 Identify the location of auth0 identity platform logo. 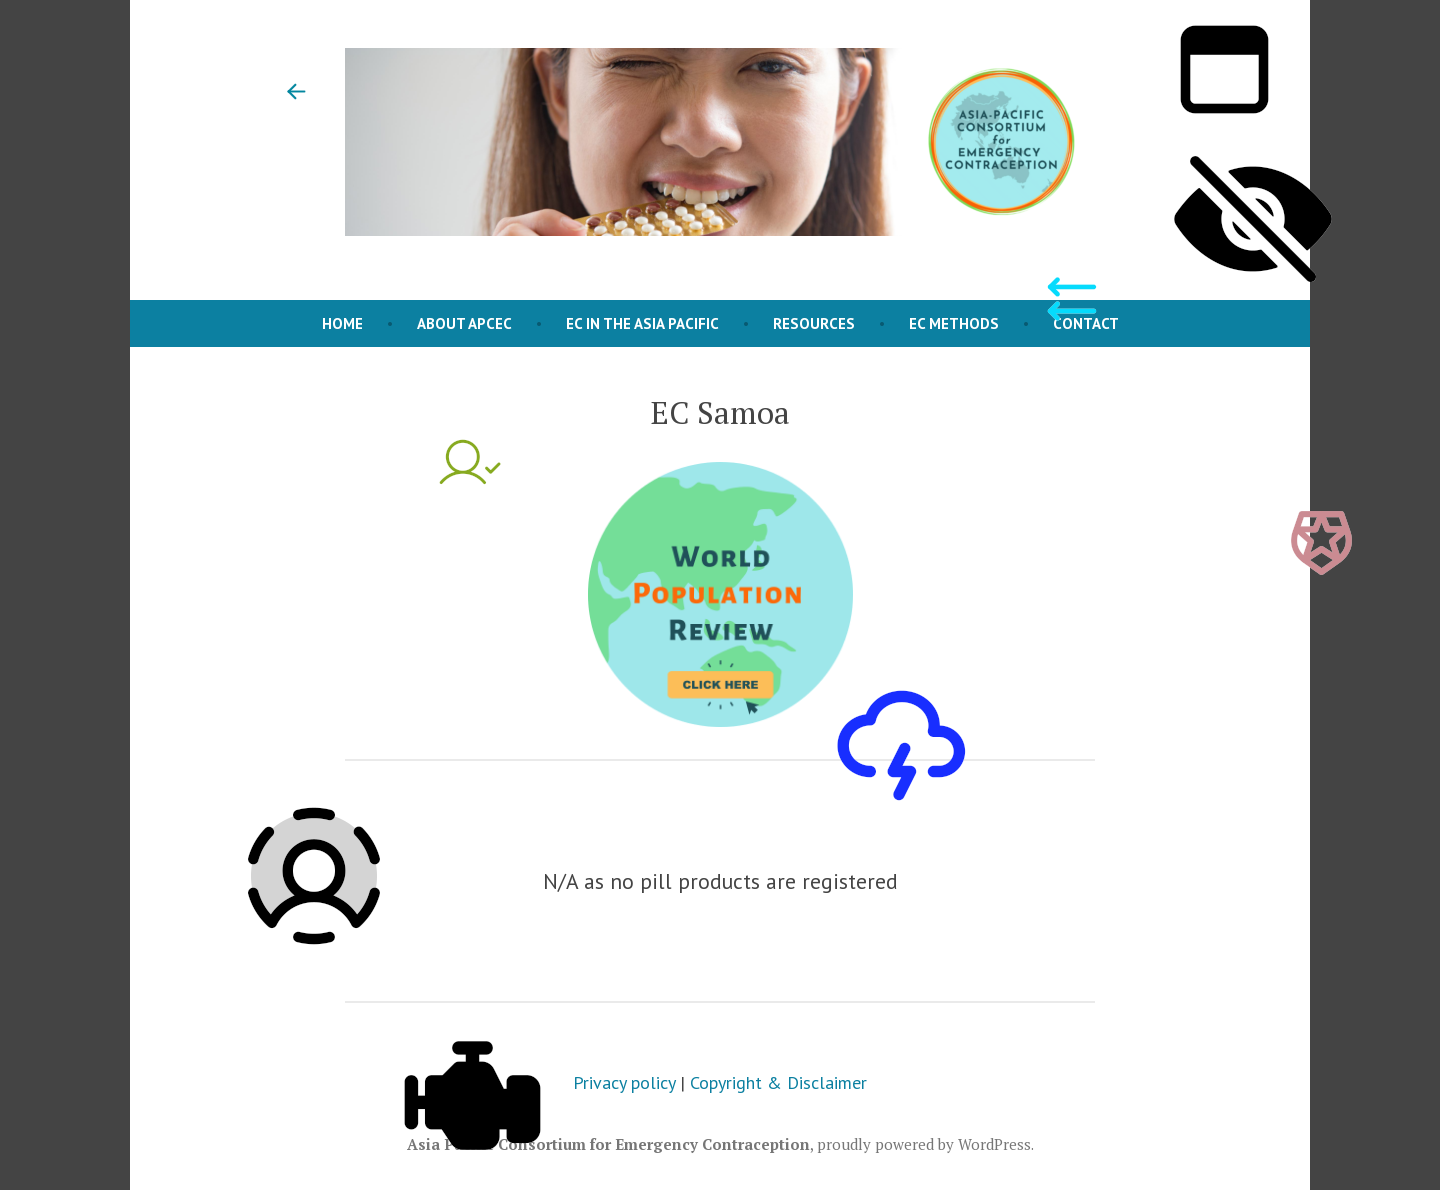
(1321, 541).